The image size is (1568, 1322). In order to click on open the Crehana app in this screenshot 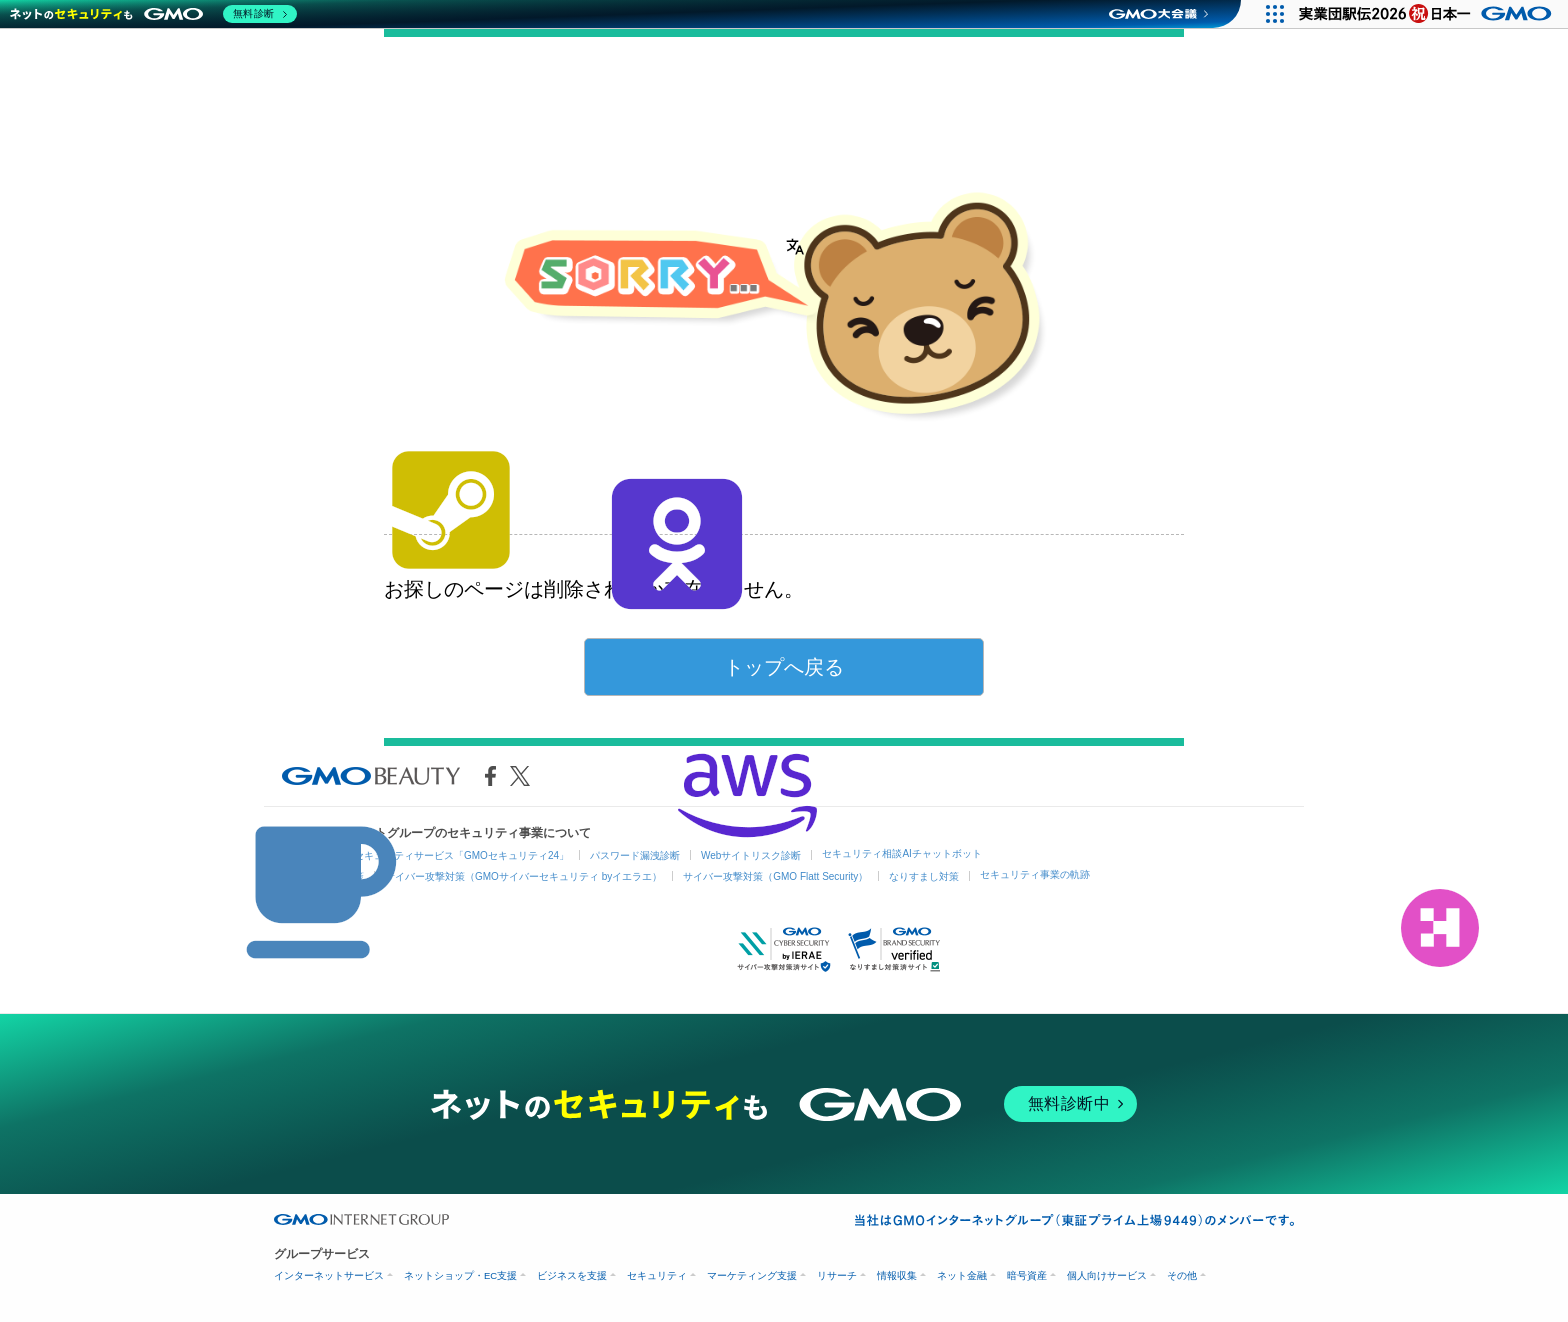, I will do `click(1440, 928)`.